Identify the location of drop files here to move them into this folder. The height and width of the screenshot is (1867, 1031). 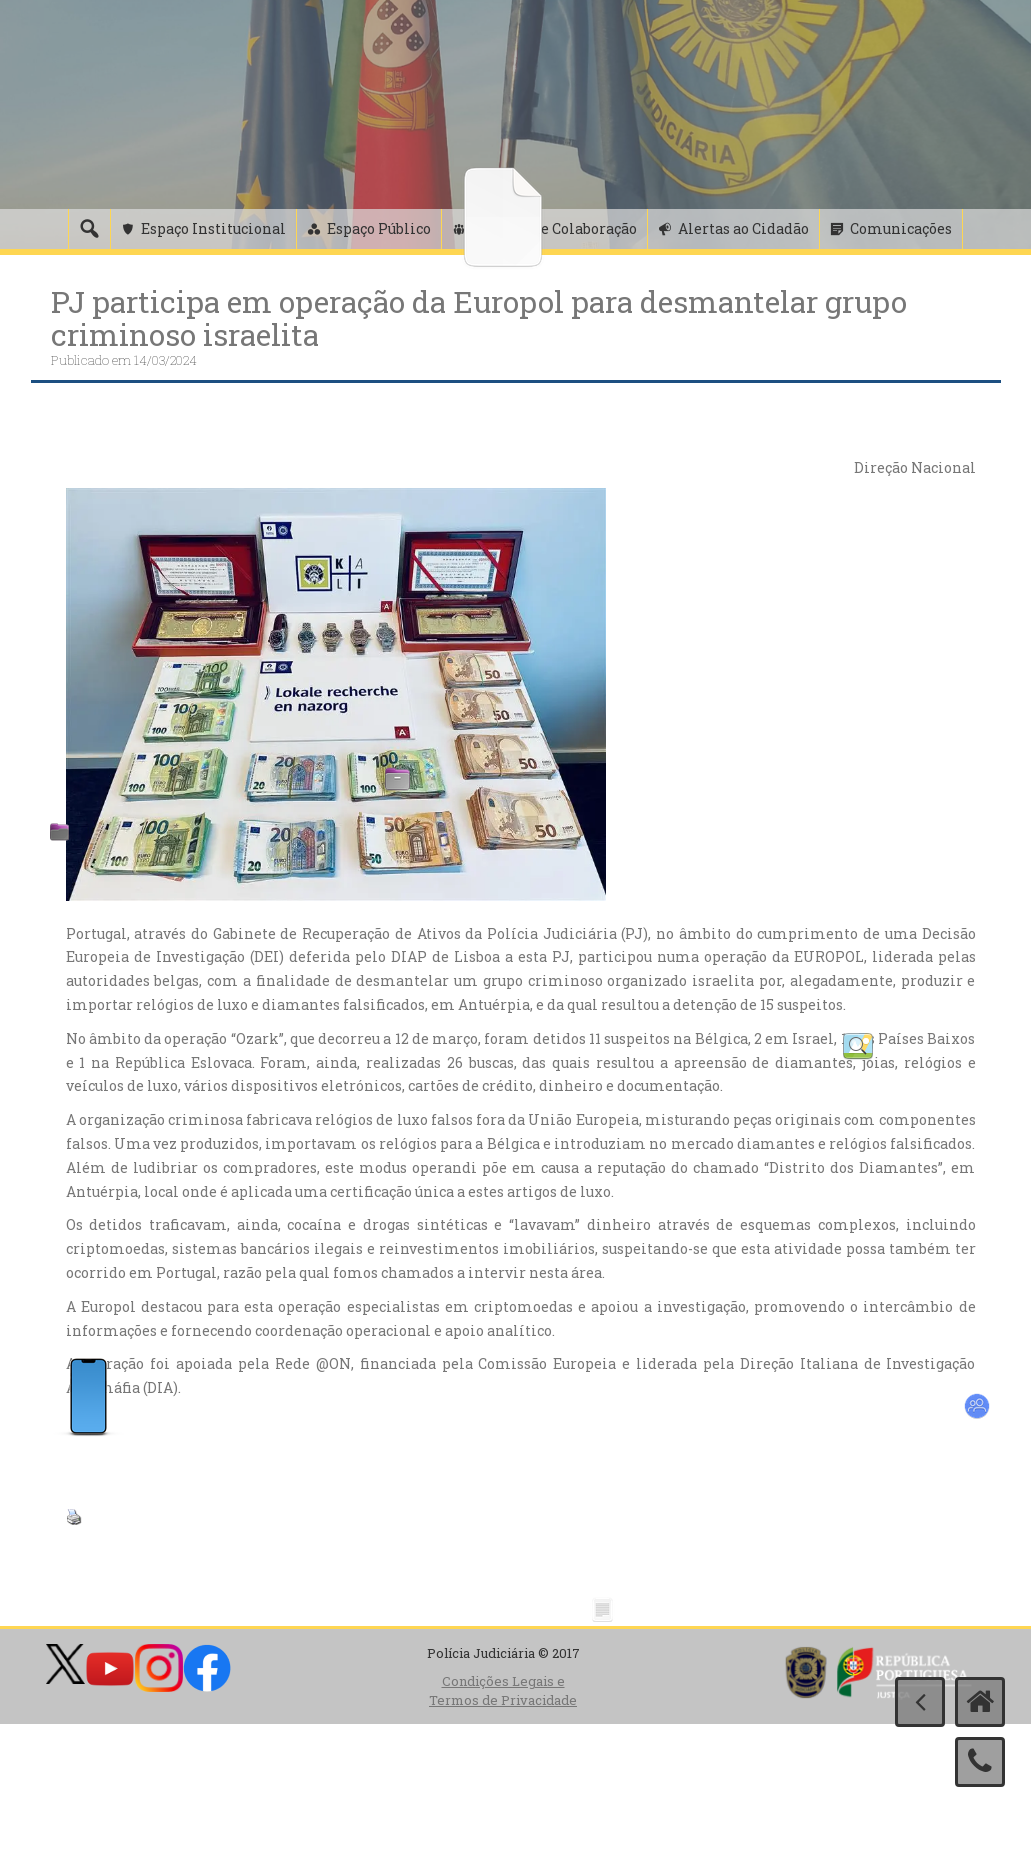
(59, 831).